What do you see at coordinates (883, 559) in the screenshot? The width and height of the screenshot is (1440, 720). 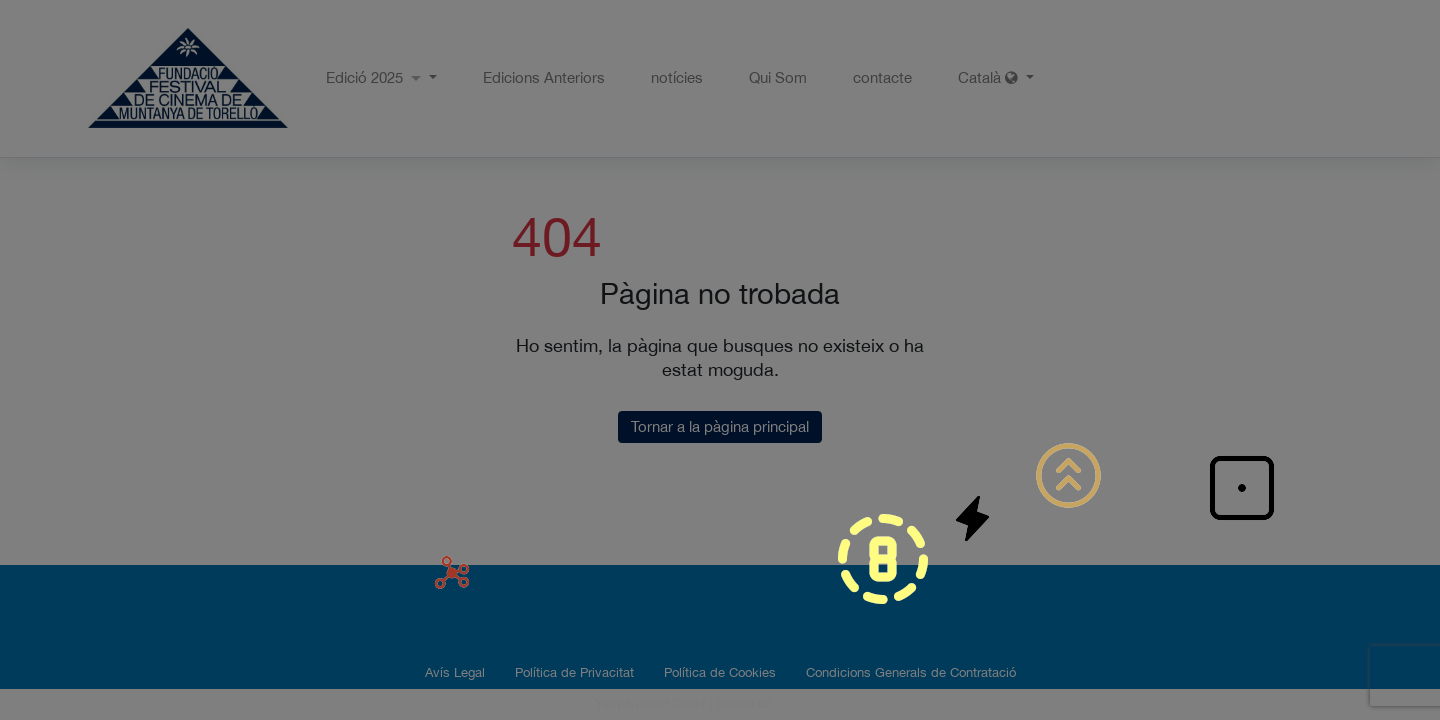 I see `step 8 in a multi-step process` at bounding box center [883, 559].